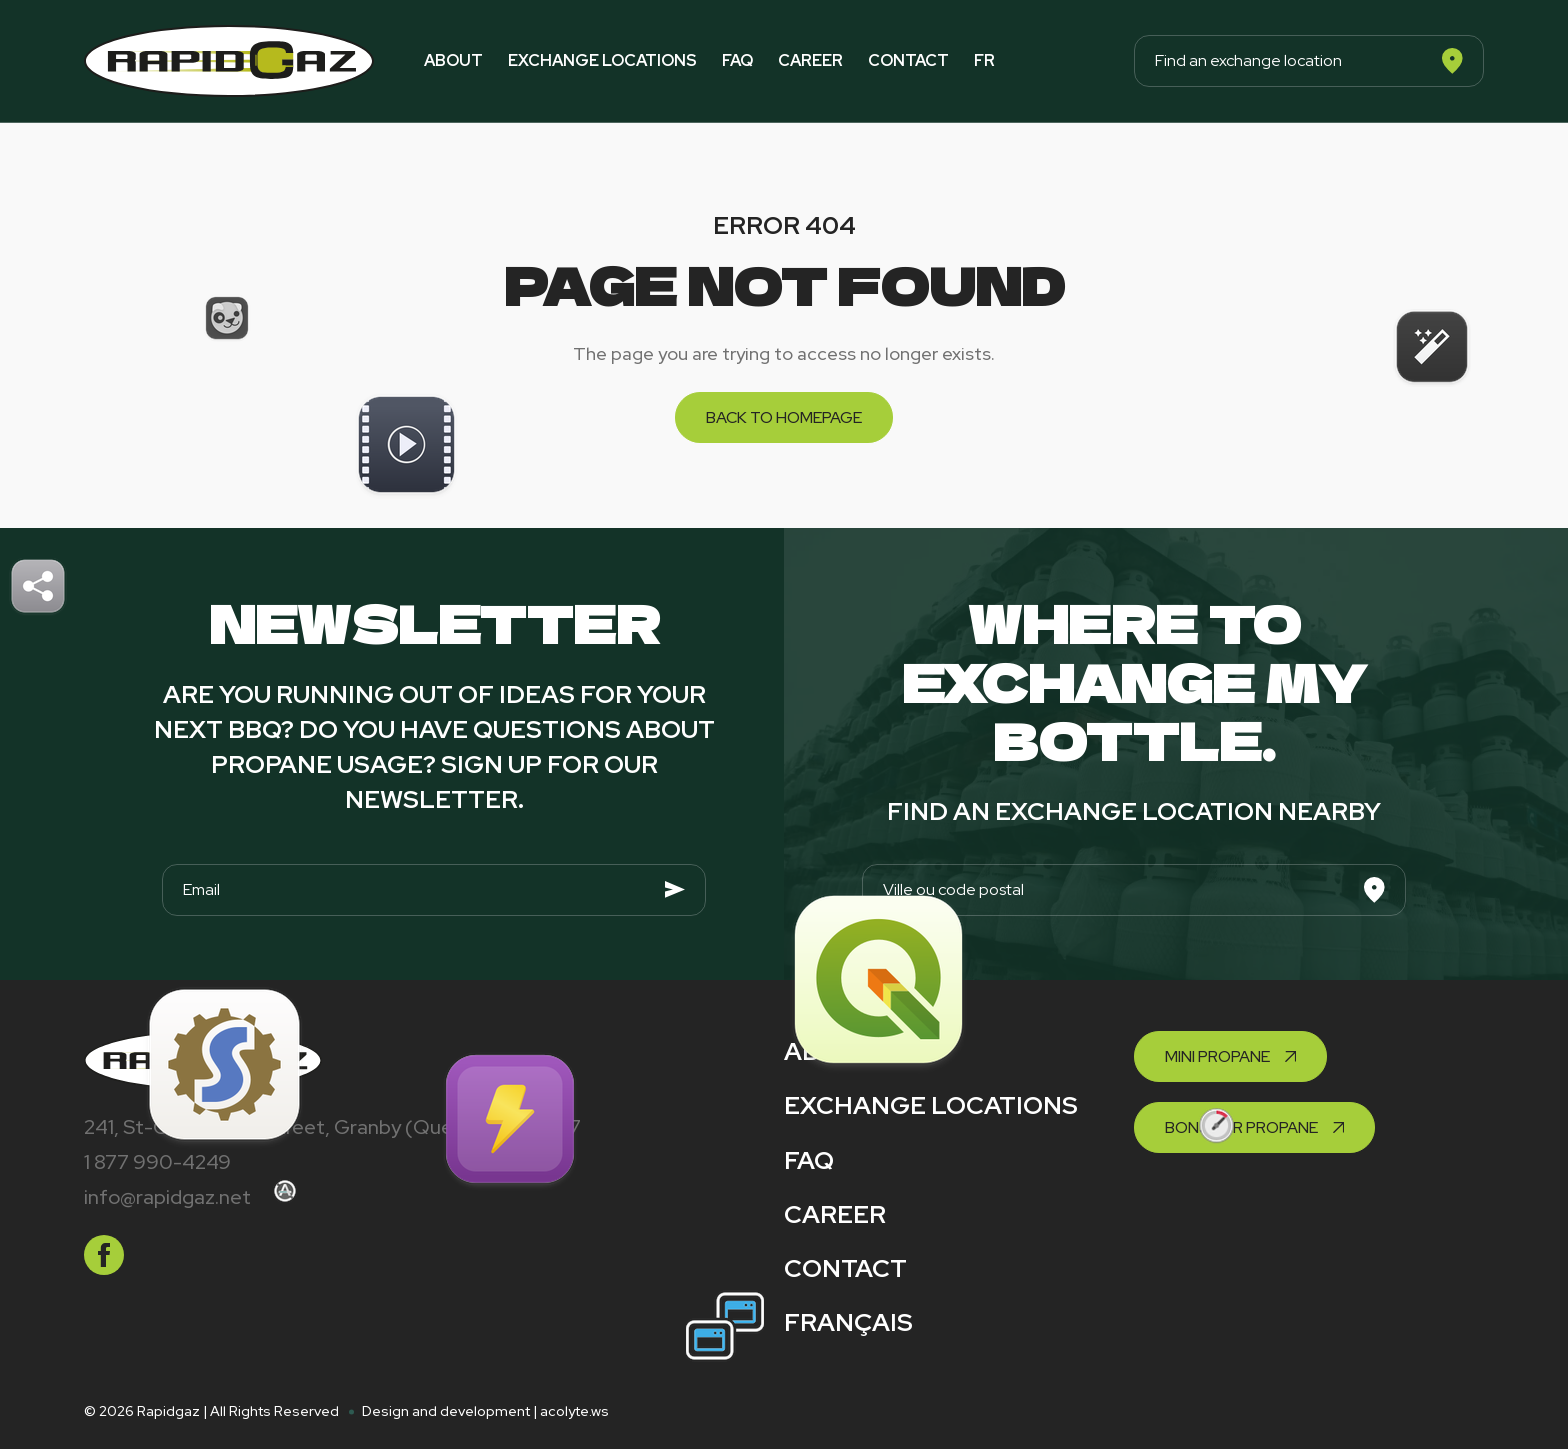  I want to click on open sysprof system profiler, so click(1216, 1125).